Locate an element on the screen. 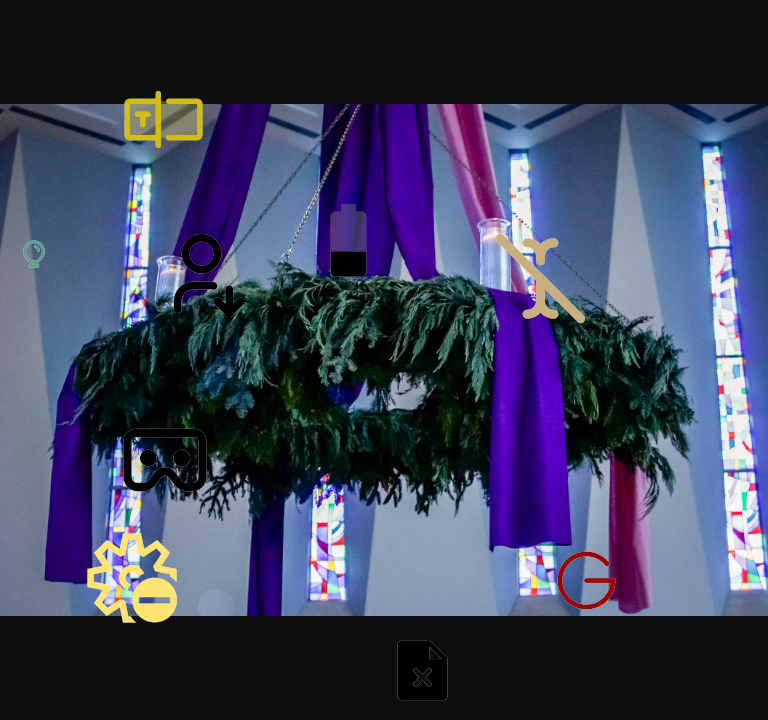  delete or remove a file is located at coordinates (422, 670).